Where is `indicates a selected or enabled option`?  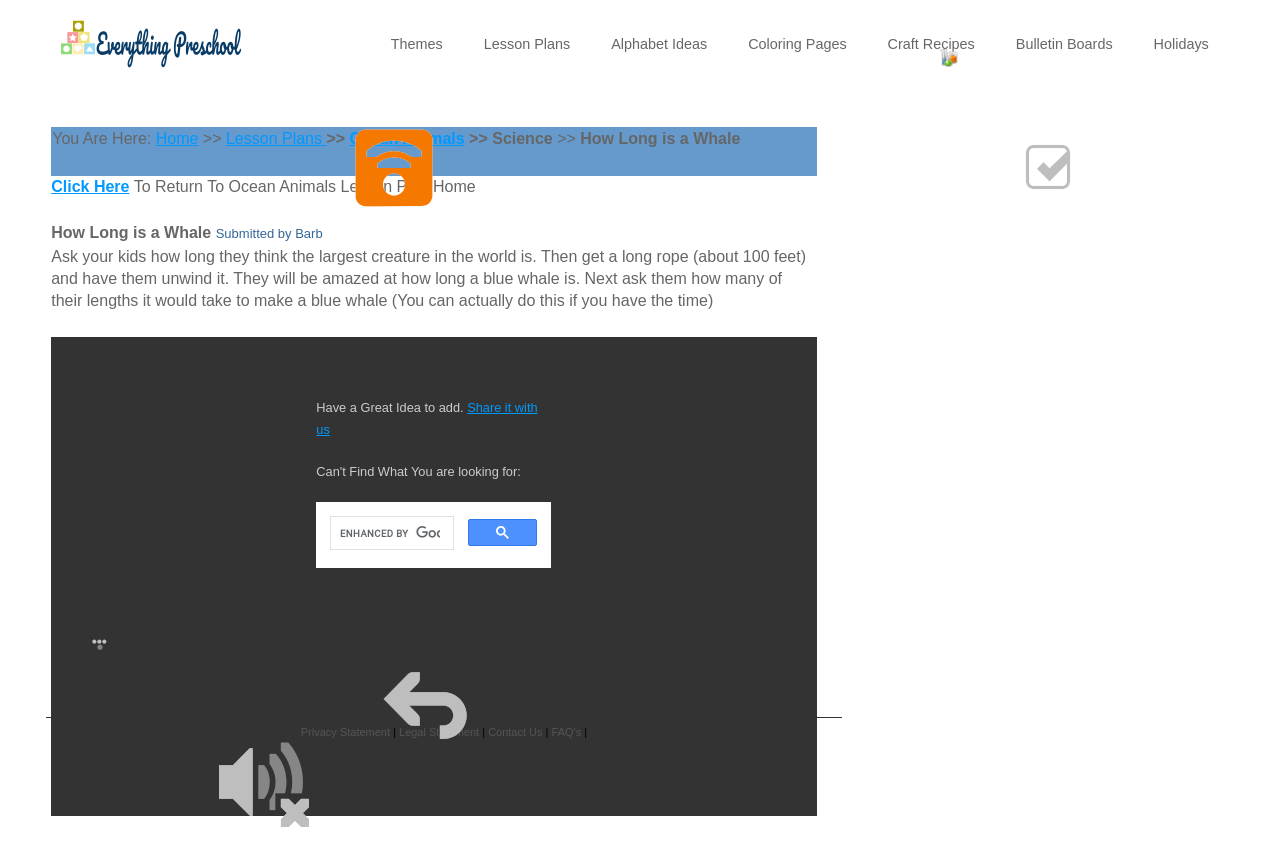 indicates a selected or enabled option is located at coordinates (1048, 167).